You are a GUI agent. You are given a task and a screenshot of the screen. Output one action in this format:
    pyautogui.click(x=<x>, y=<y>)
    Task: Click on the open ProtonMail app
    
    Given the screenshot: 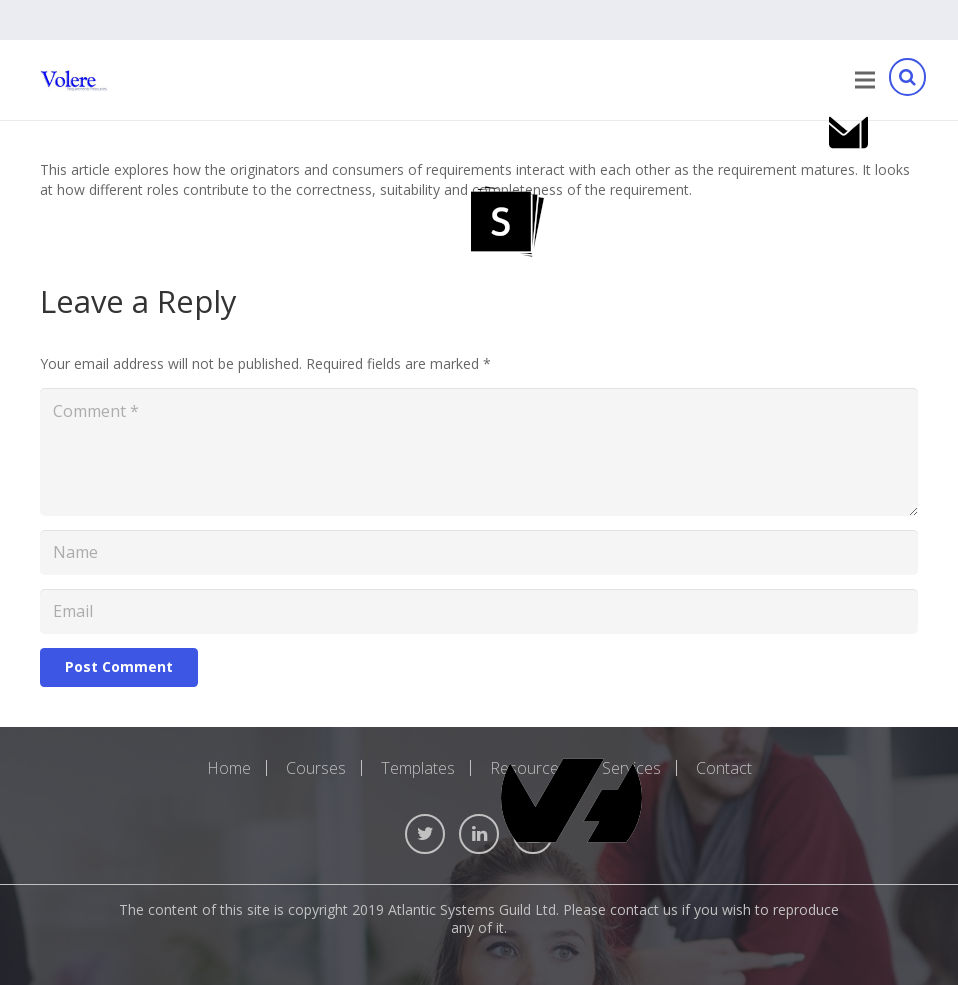 What is the action you would take?
    pyautogui.click(x=848, y=132)
    